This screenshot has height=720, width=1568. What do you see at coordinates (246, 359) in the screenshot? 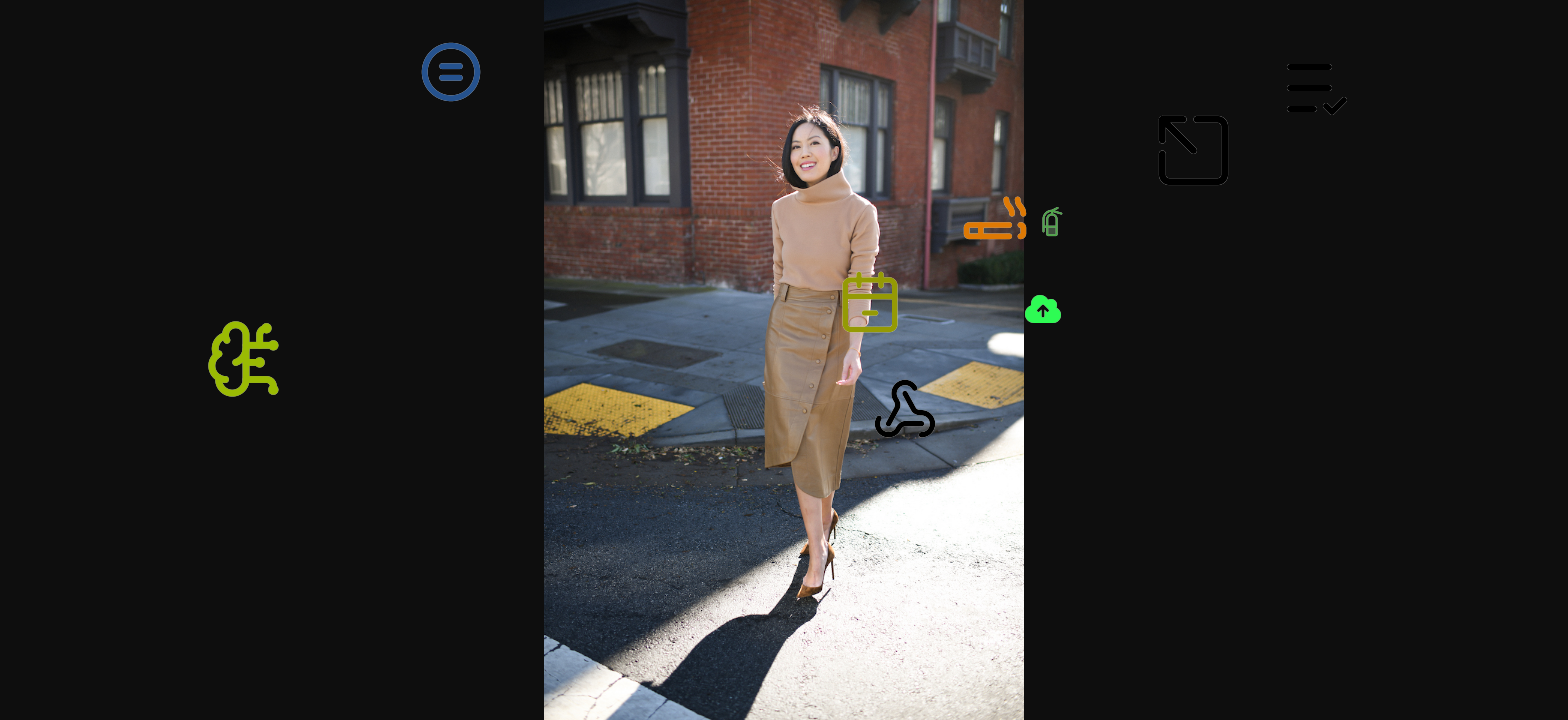
I see `access AI or machine learning features` at bounding box center [246, 359].